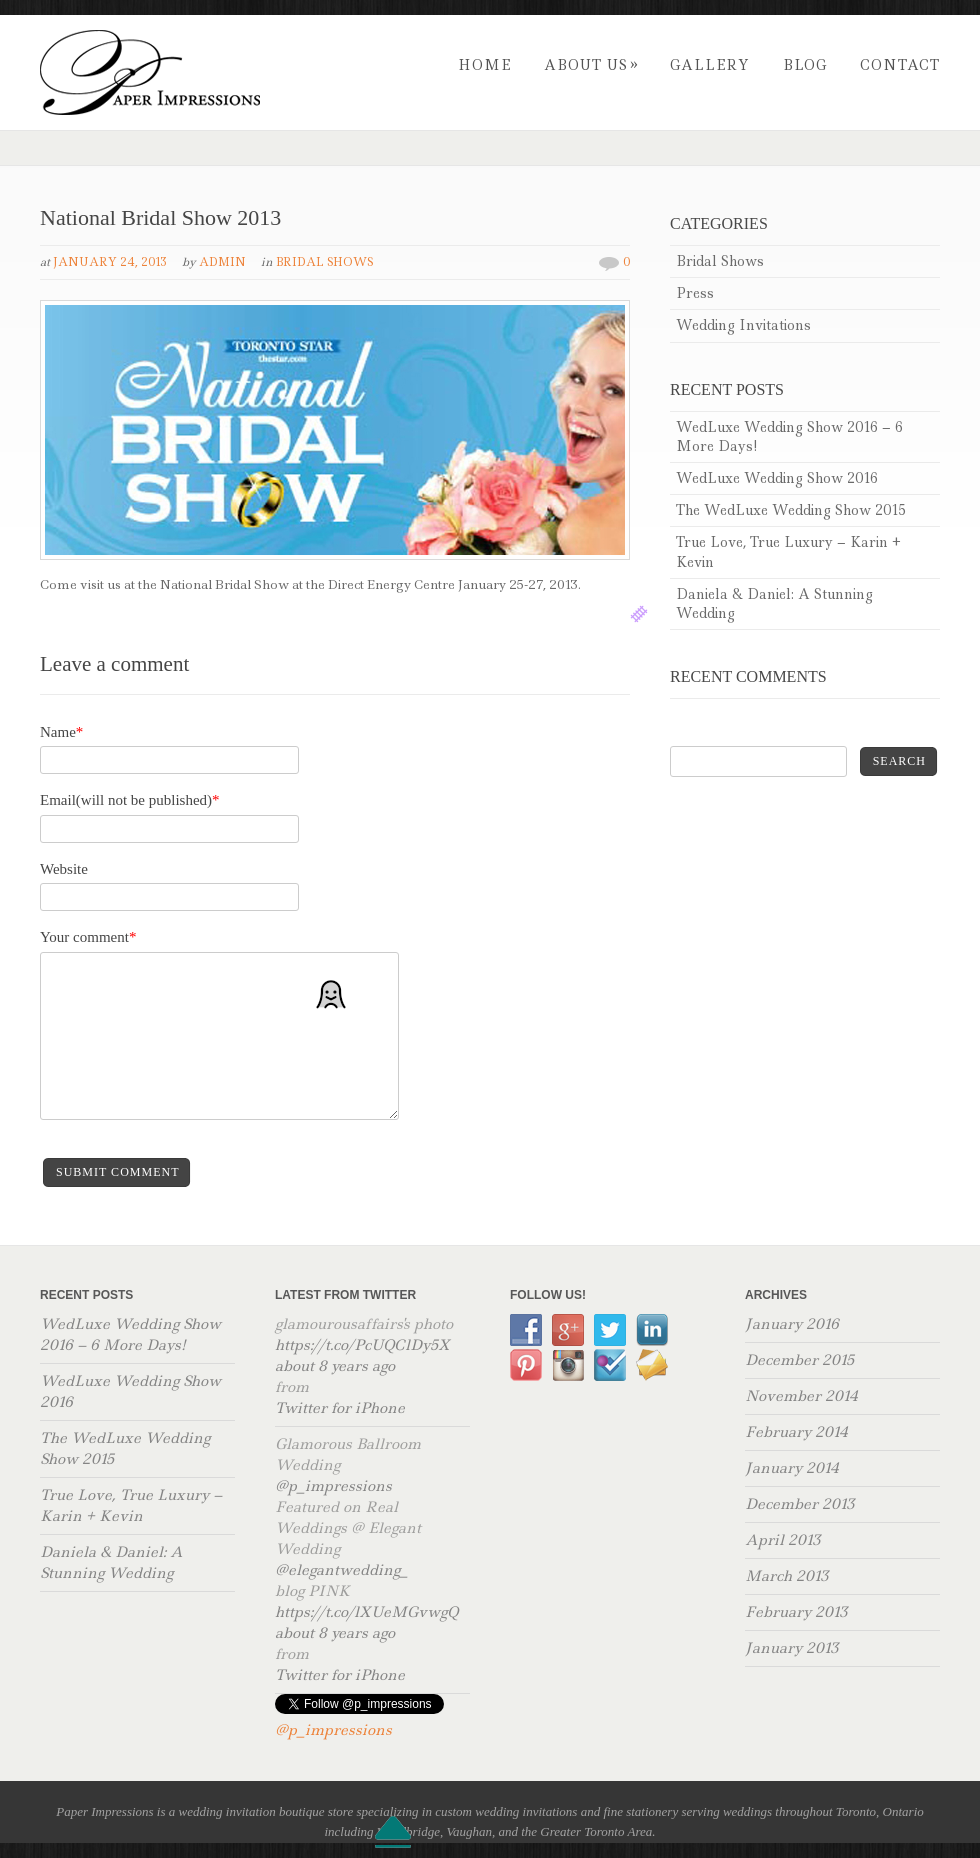 The width and height of the screenshot is (980, 1858). Describe the element at coordinates (331, 996) in the screenshot. I see `linux operating system logo` at that location.